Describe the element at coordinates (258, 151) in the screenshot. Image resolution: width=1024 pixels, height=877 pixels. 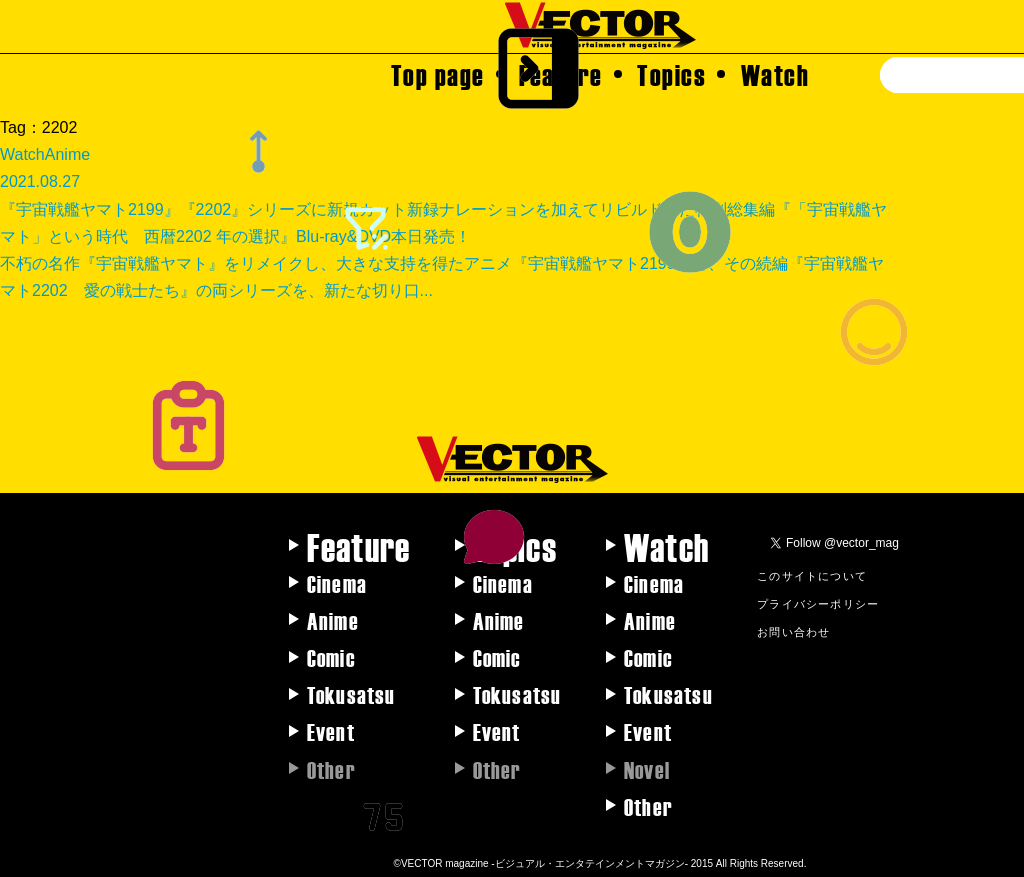
I see `scroll to top of page` at that location.